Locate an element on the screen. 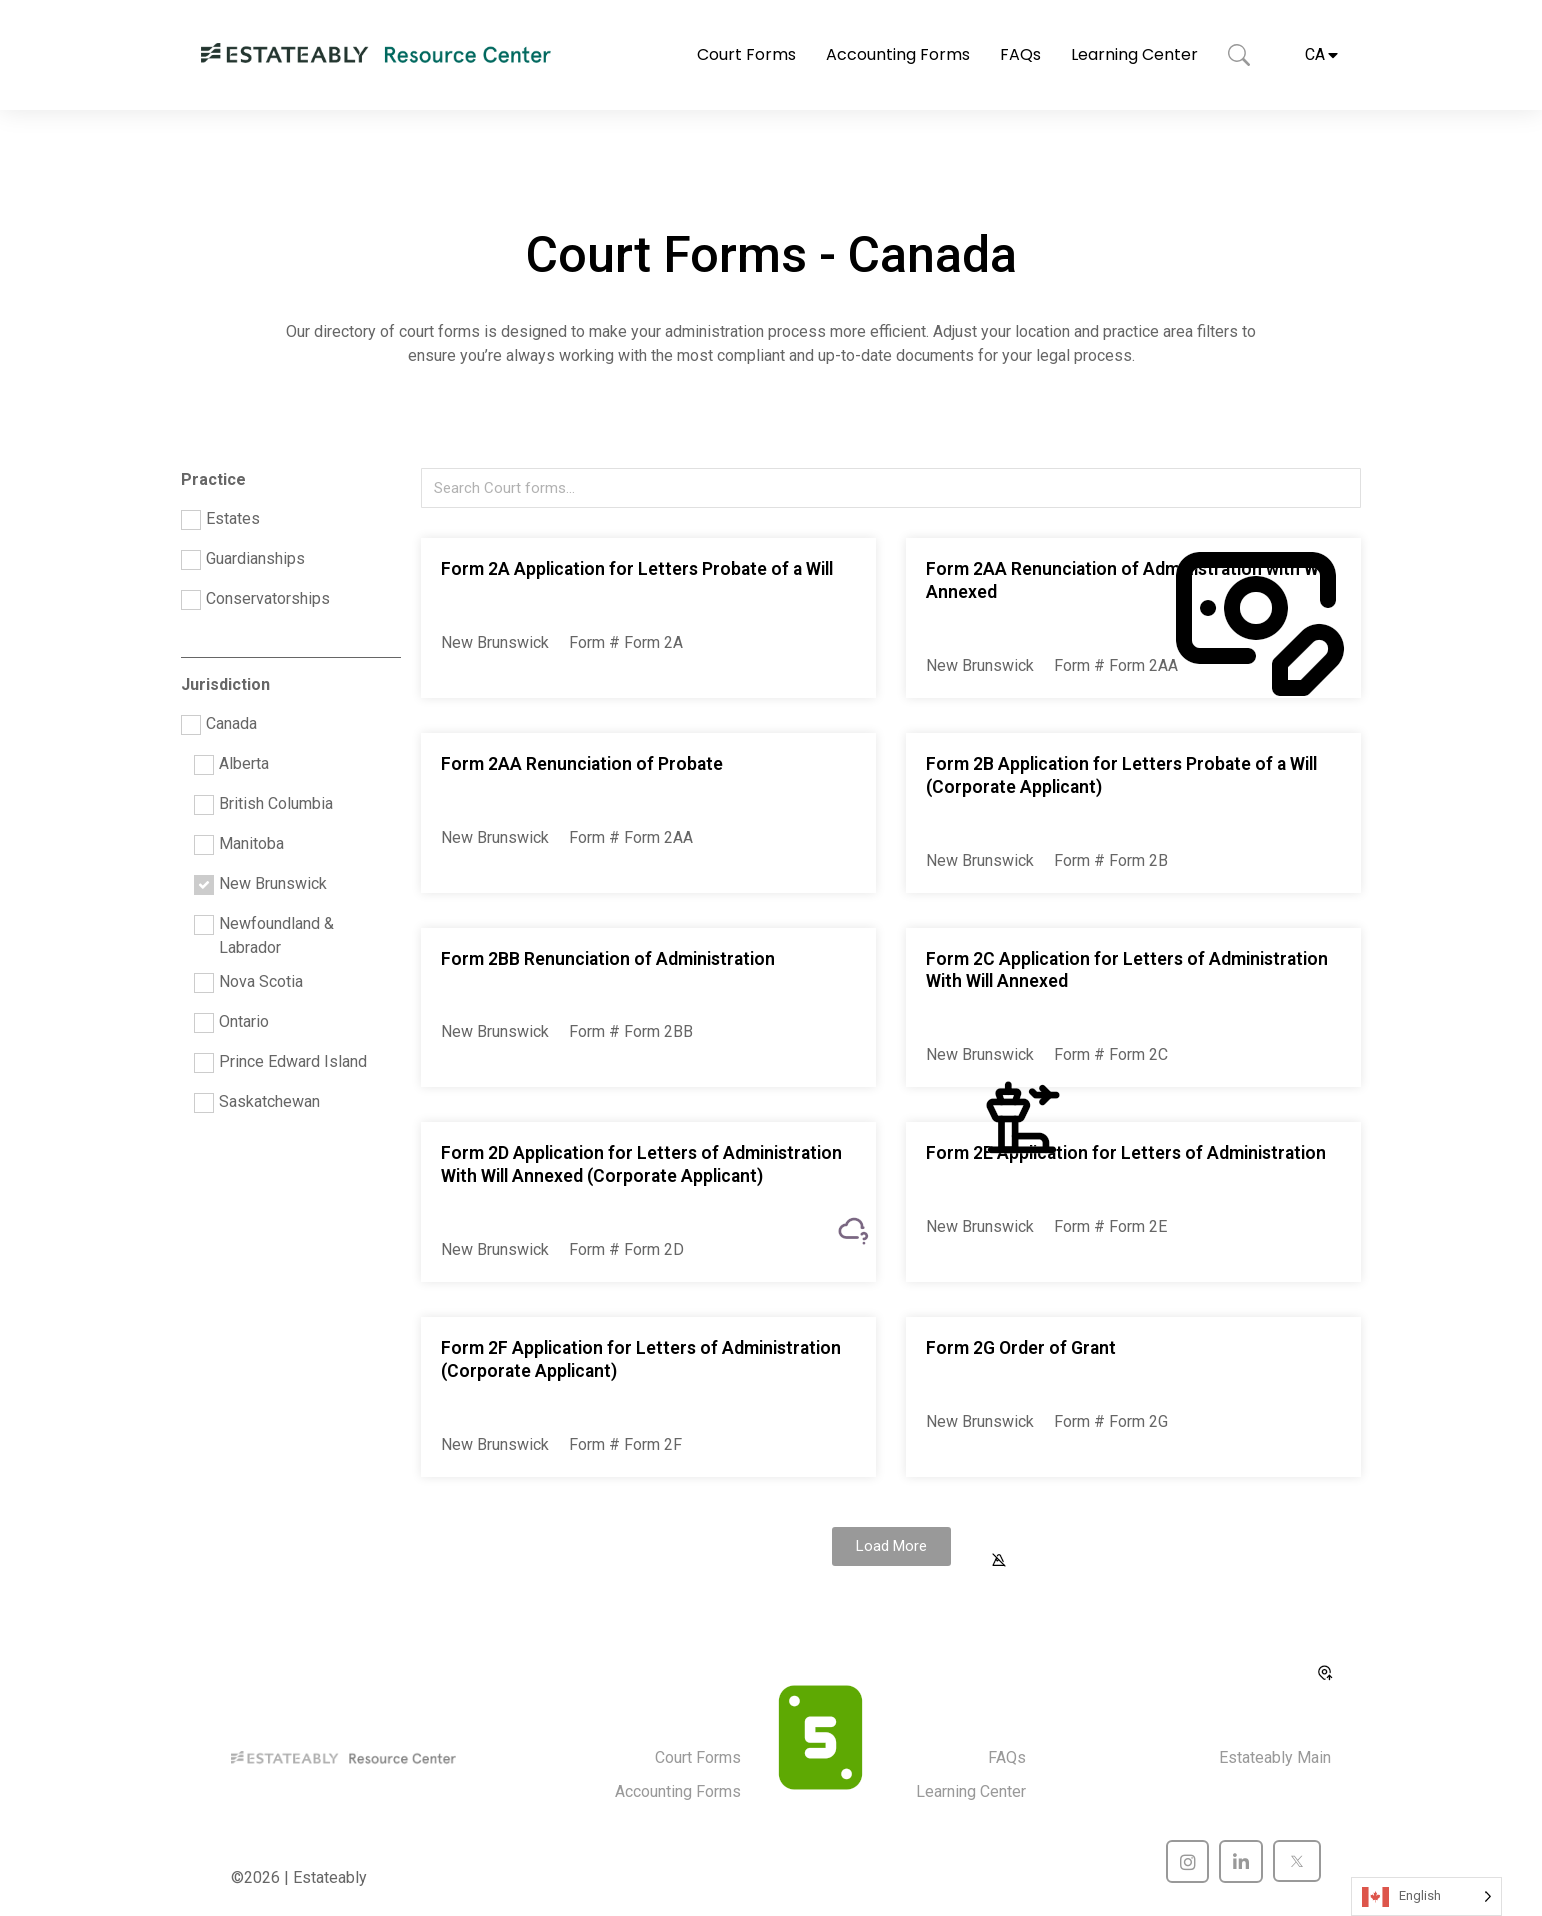  image unavailable or cannot be displayed is located at coordinates (999, 1560).